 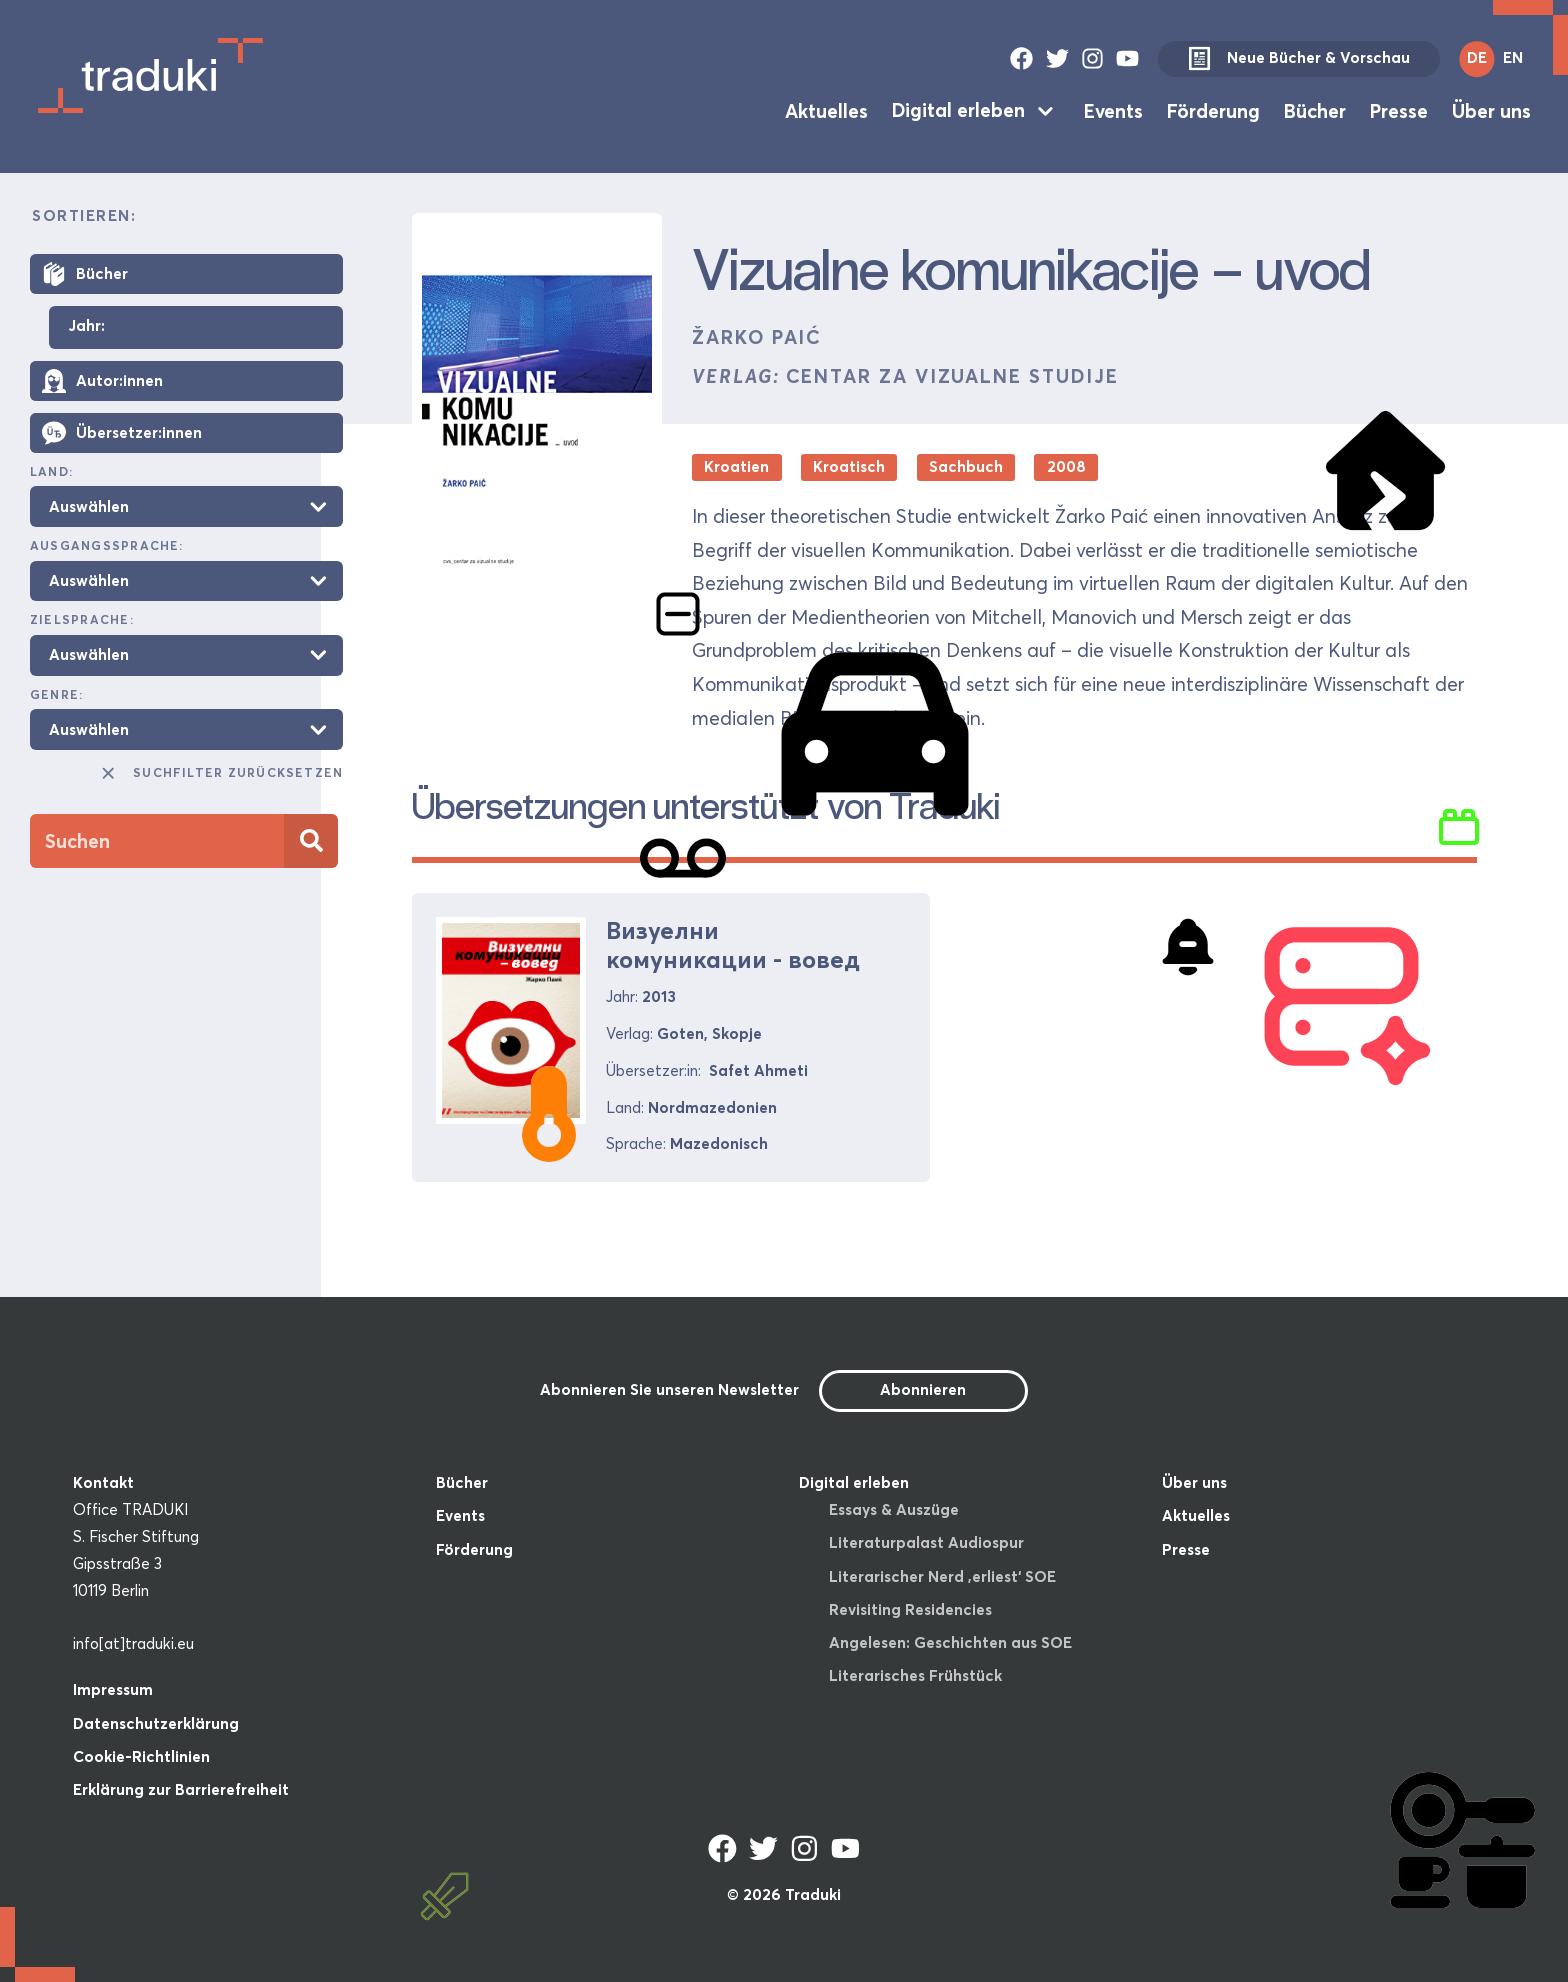 What do you see at coordinates (445, 1895) in the screenshot?
I see `access combat or battle features` at bounding box center [445, 1895].